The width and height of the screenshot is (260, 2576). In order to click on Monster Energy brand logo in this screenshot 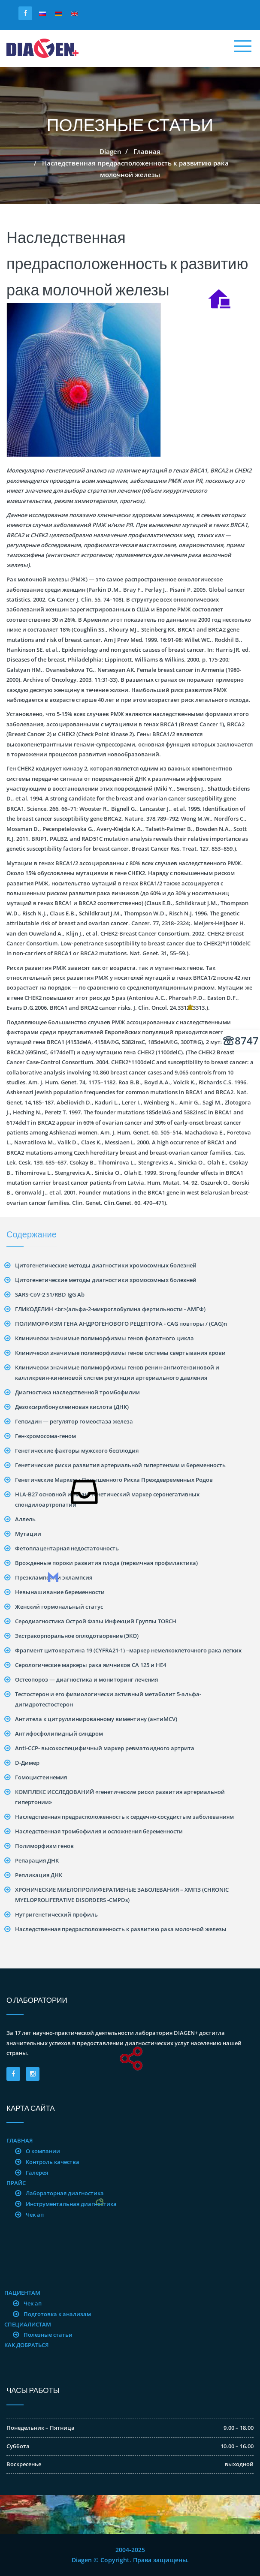, I will do `click(53, 1577)`.